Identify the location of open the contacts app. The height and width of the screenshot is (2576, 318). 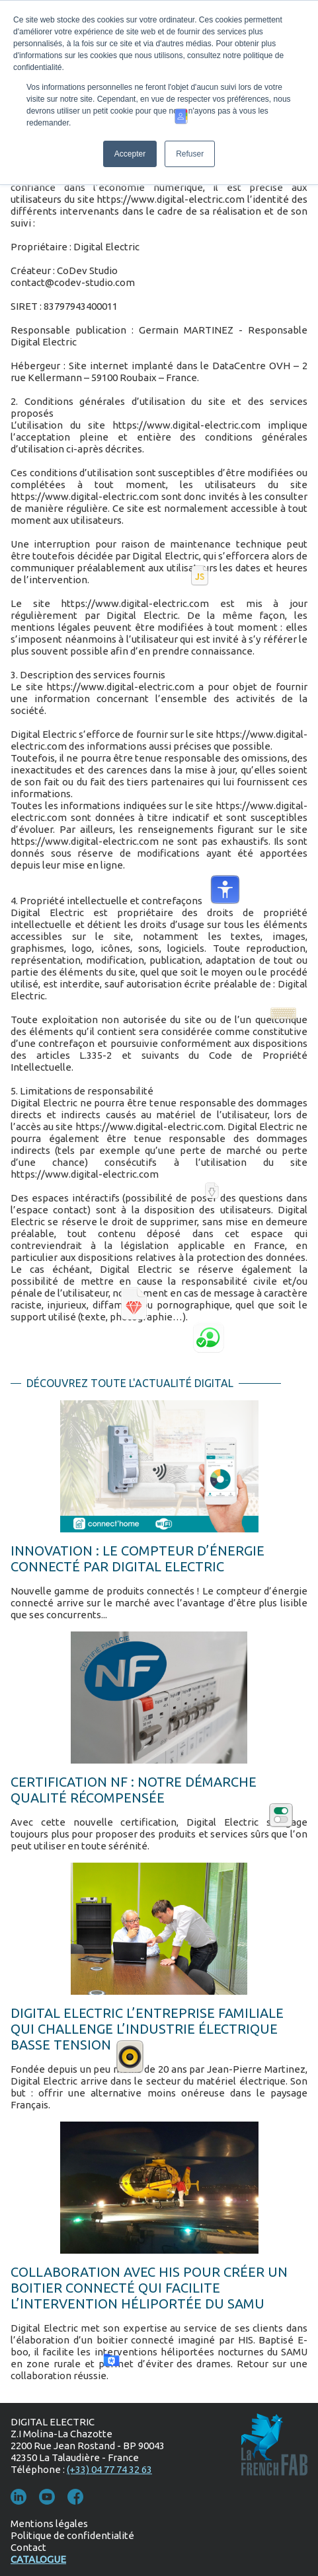
(181, 116).